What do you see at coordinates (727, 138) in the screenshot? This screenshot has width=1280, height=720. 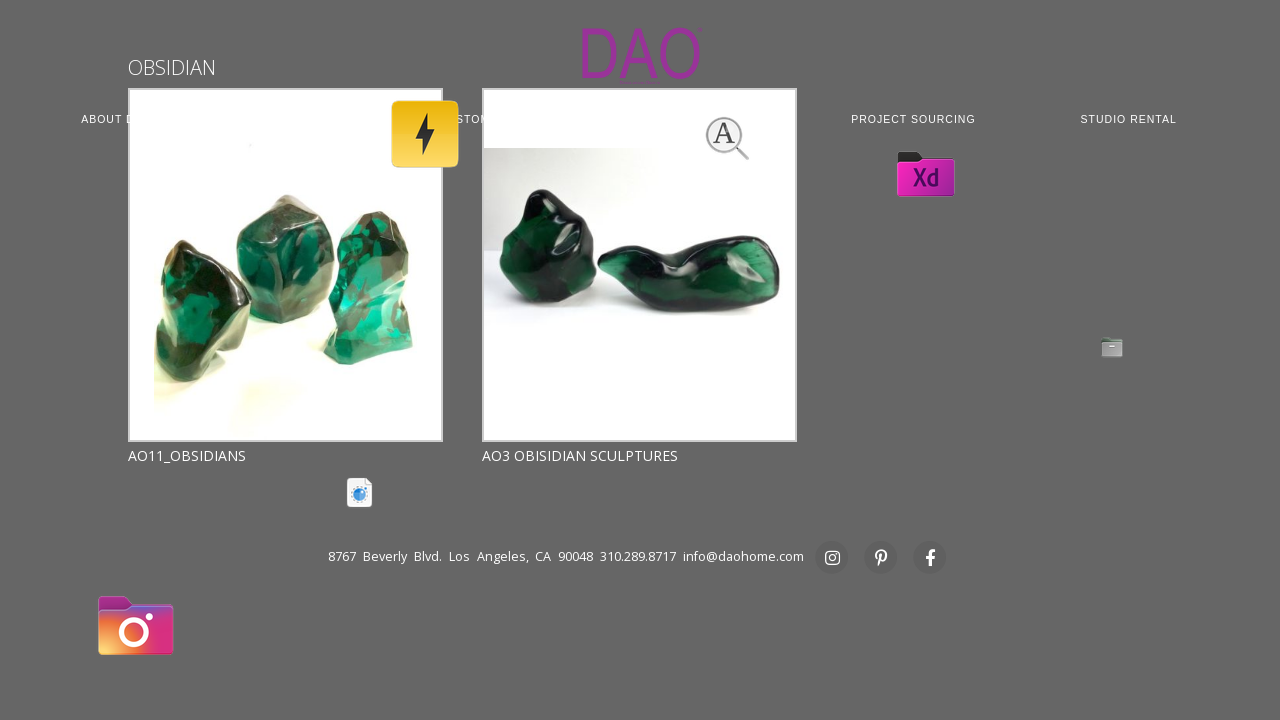 I see `search for text or content` at bounding box center [727, 138].